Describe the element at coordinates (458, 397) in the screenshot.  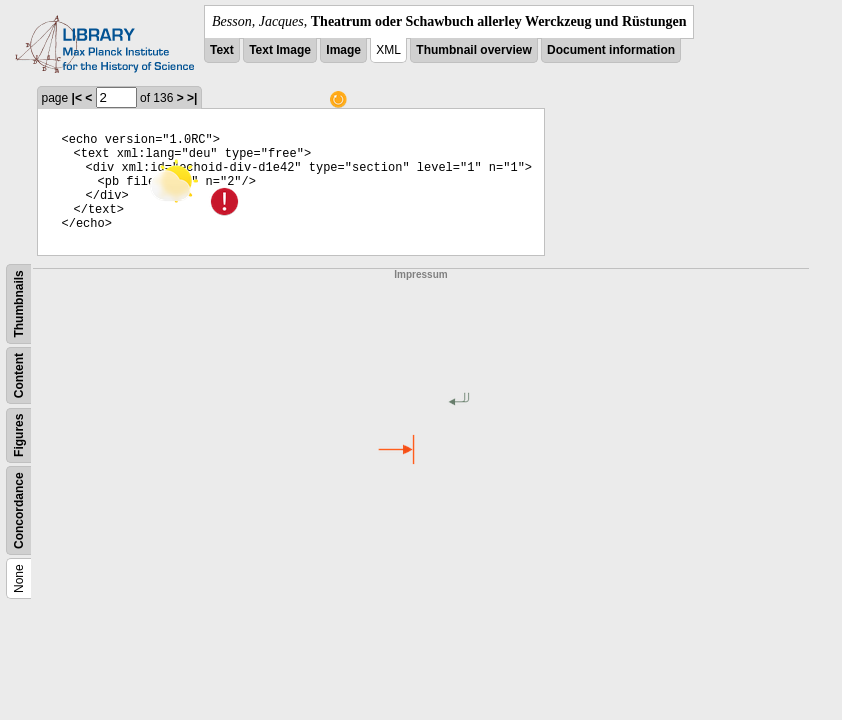
I see `reply to all recipients of an email` at that location.